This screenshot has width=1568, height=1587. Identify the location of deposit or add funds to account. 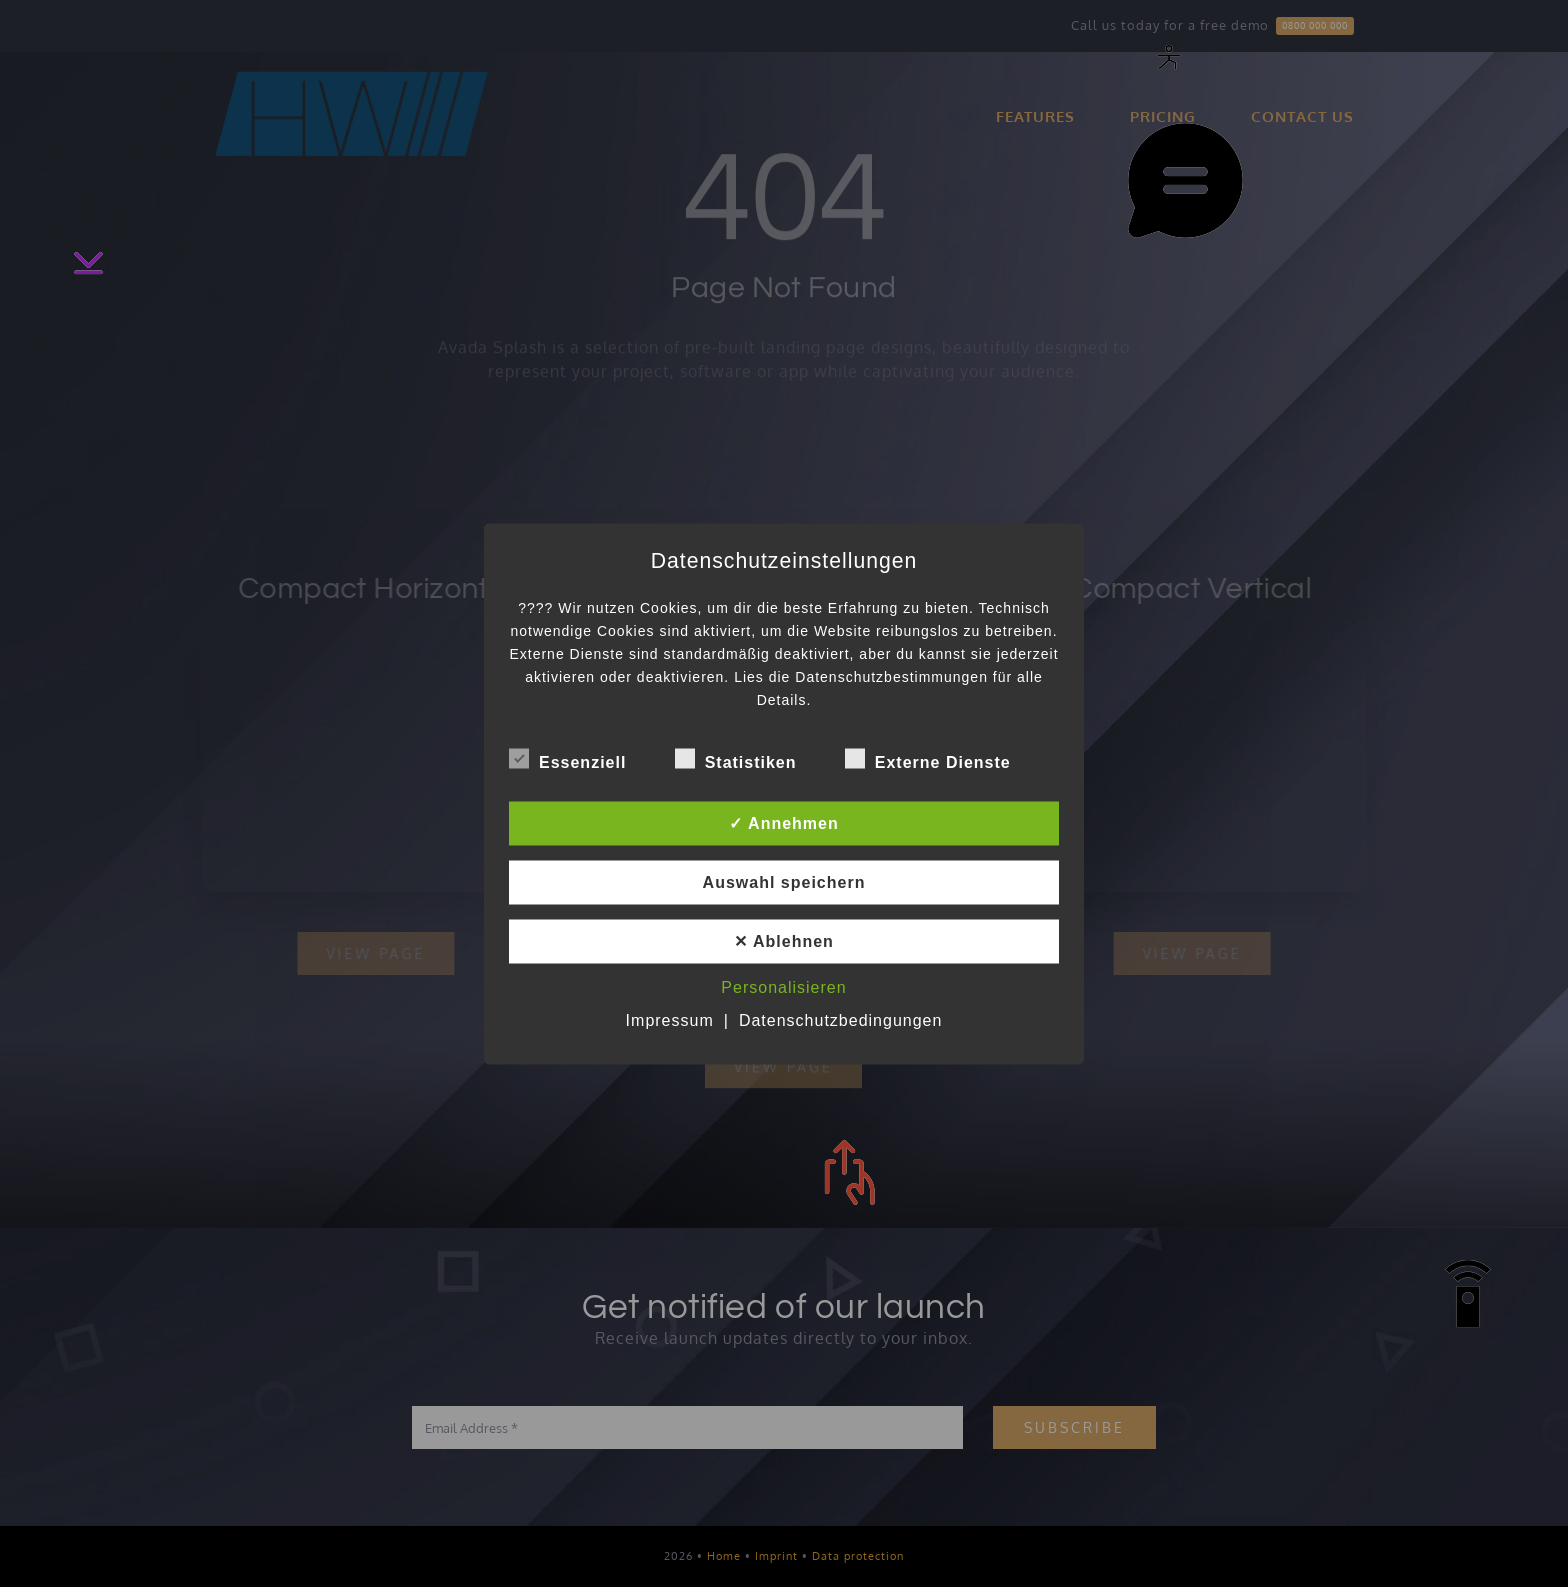
(846, 1172).